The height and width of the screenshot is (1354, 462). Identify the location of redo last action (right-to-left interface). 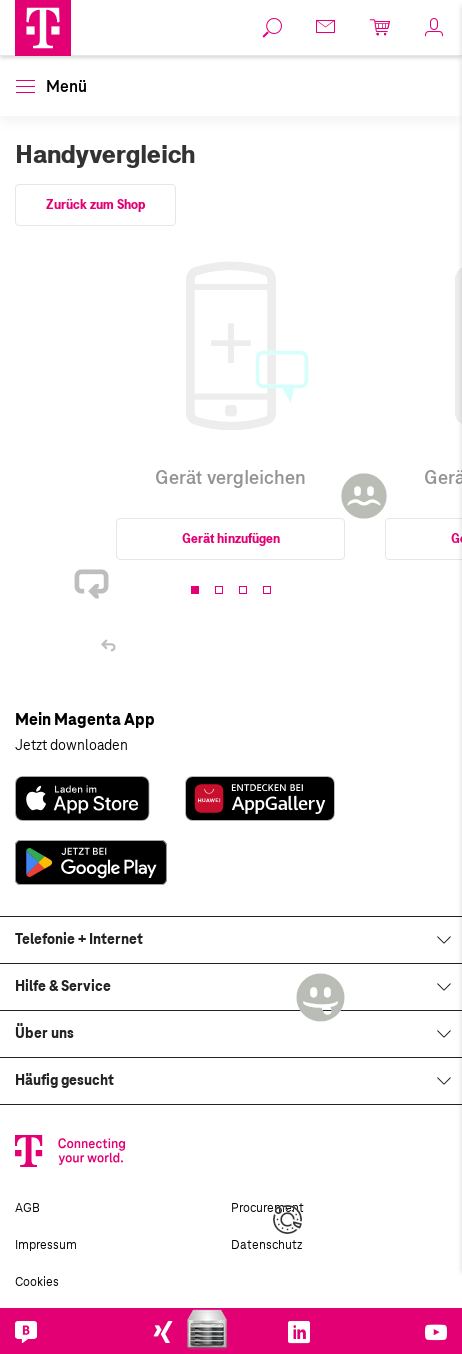
(108, 645).